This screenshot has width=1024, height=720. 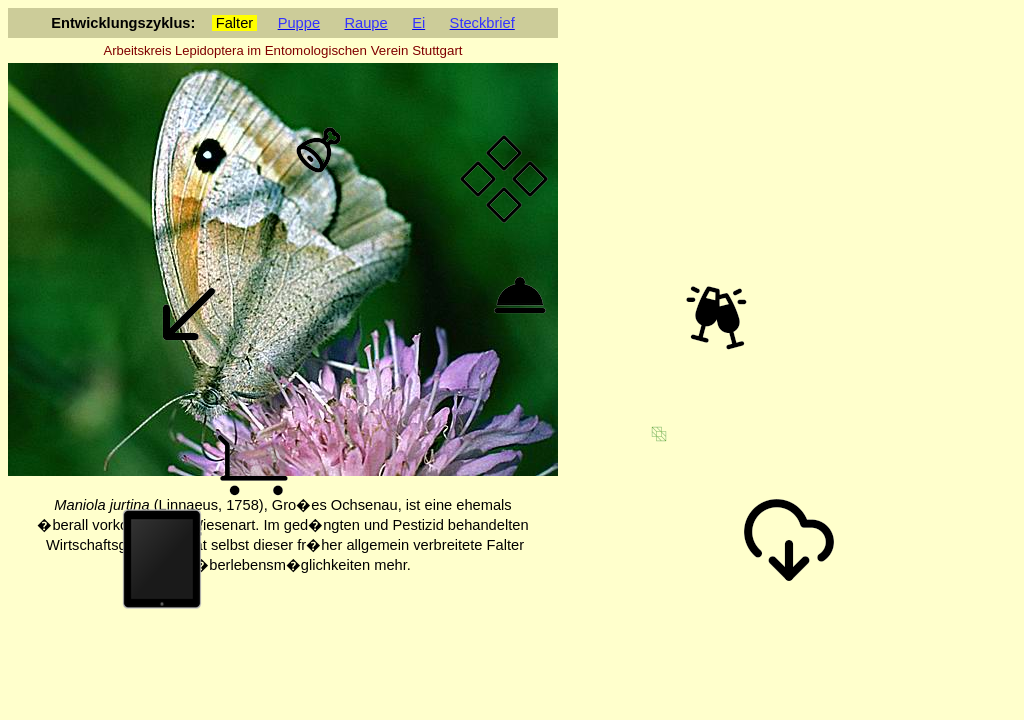 I want to click on decorative pattern or design element, so click(x=504, y=179).